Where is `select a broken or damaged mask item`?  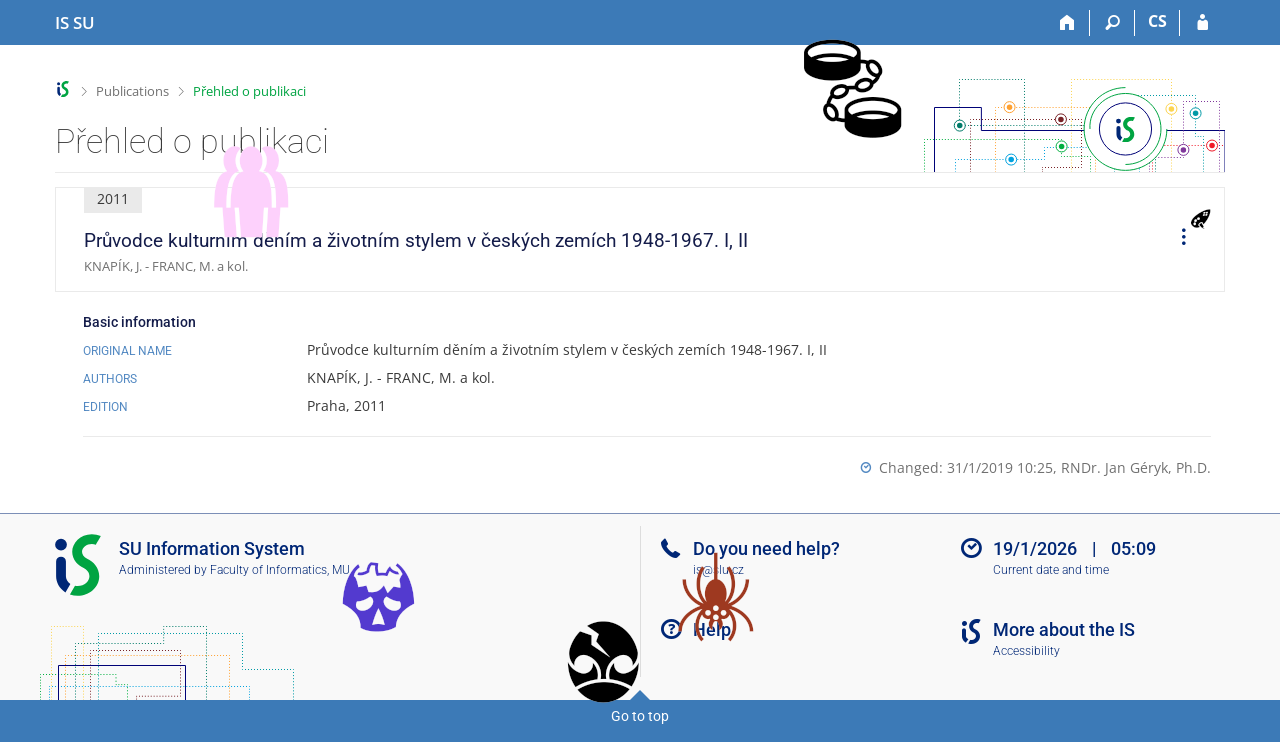 select a broken or damaged mask item is located at coordinates (604, 662).